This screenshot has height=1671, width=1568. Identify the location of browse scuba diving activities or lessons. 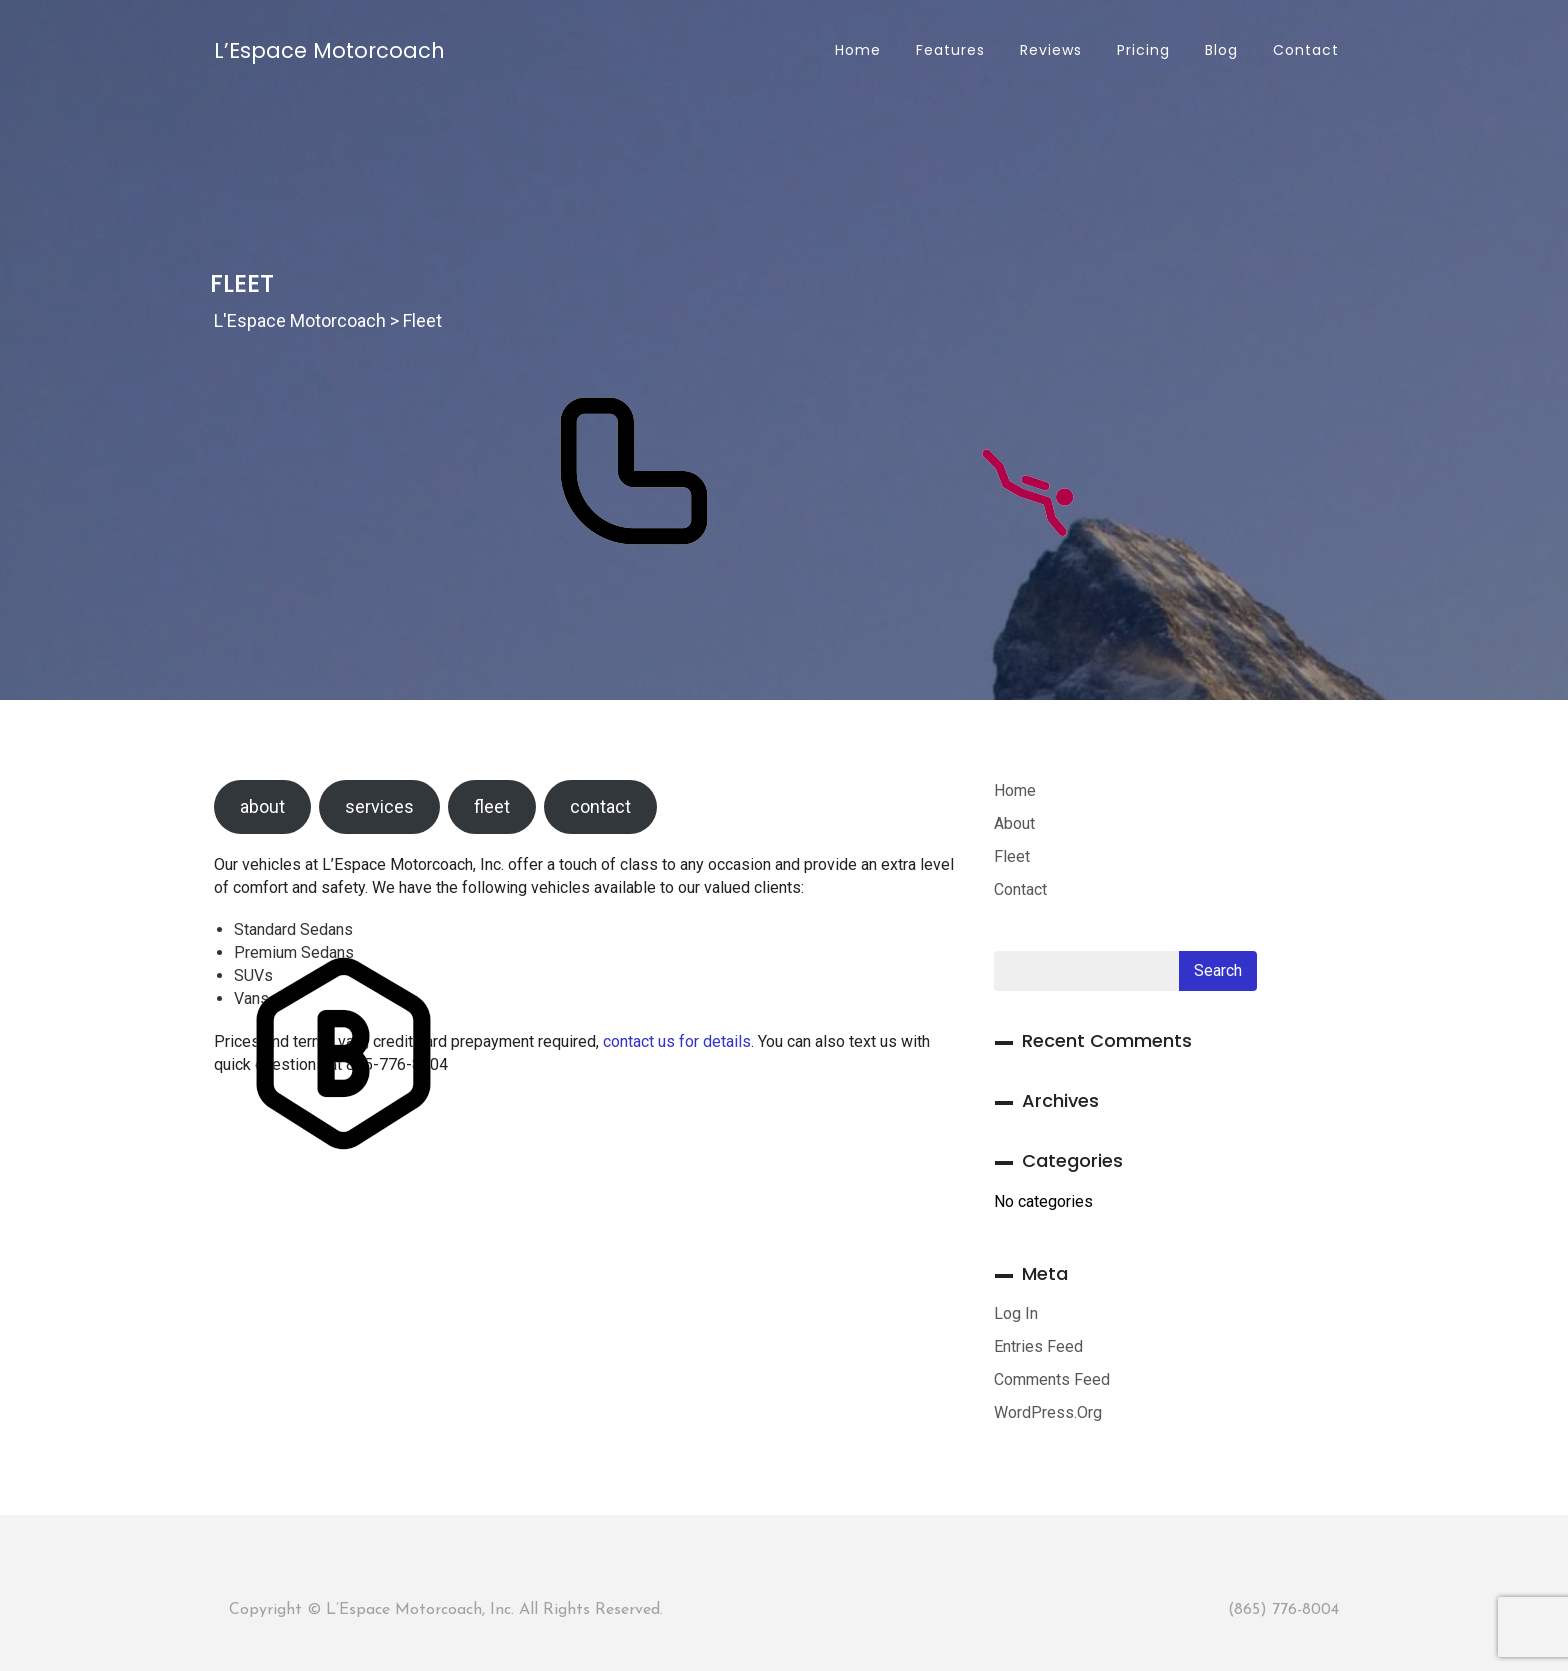
(1030, 497).